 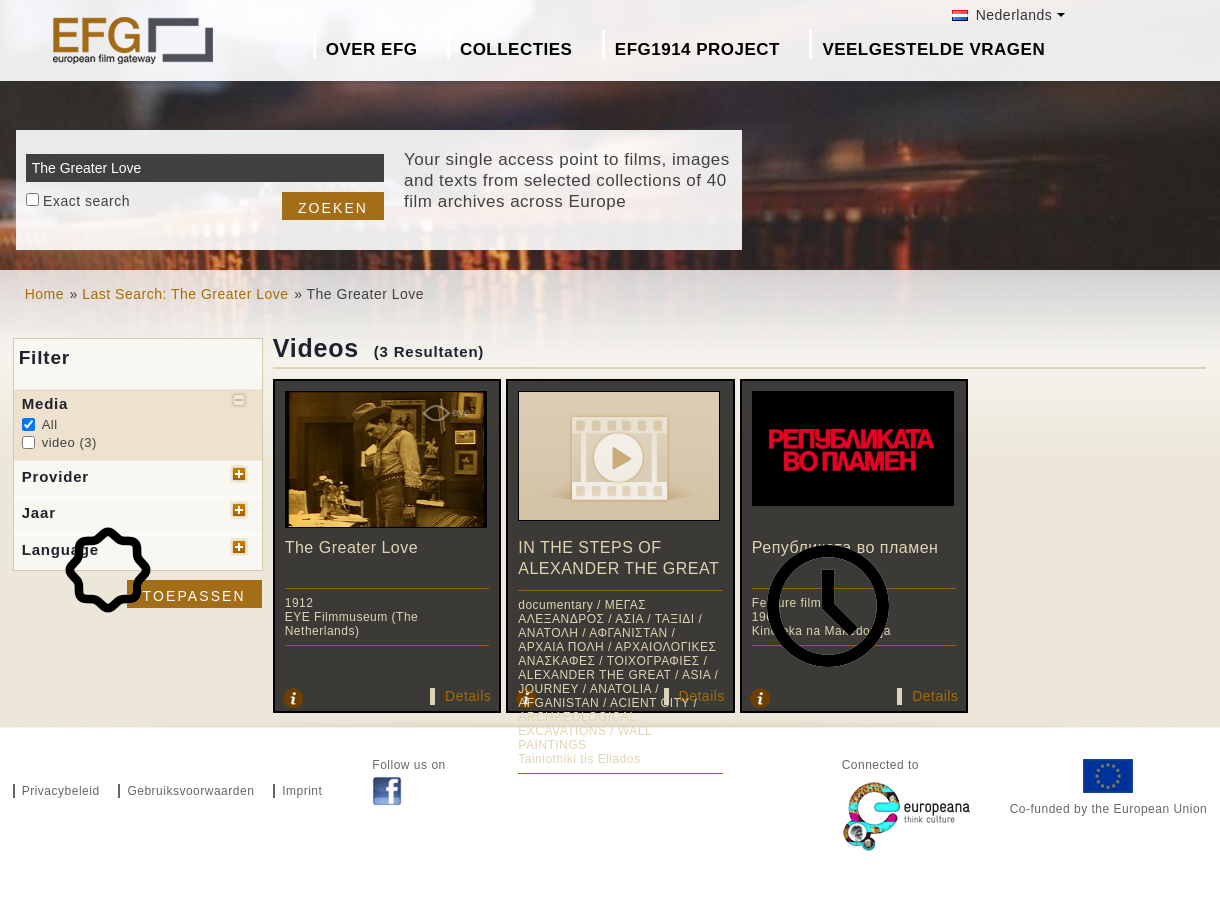 I want to click on view current time, so click(x=828, y=606).